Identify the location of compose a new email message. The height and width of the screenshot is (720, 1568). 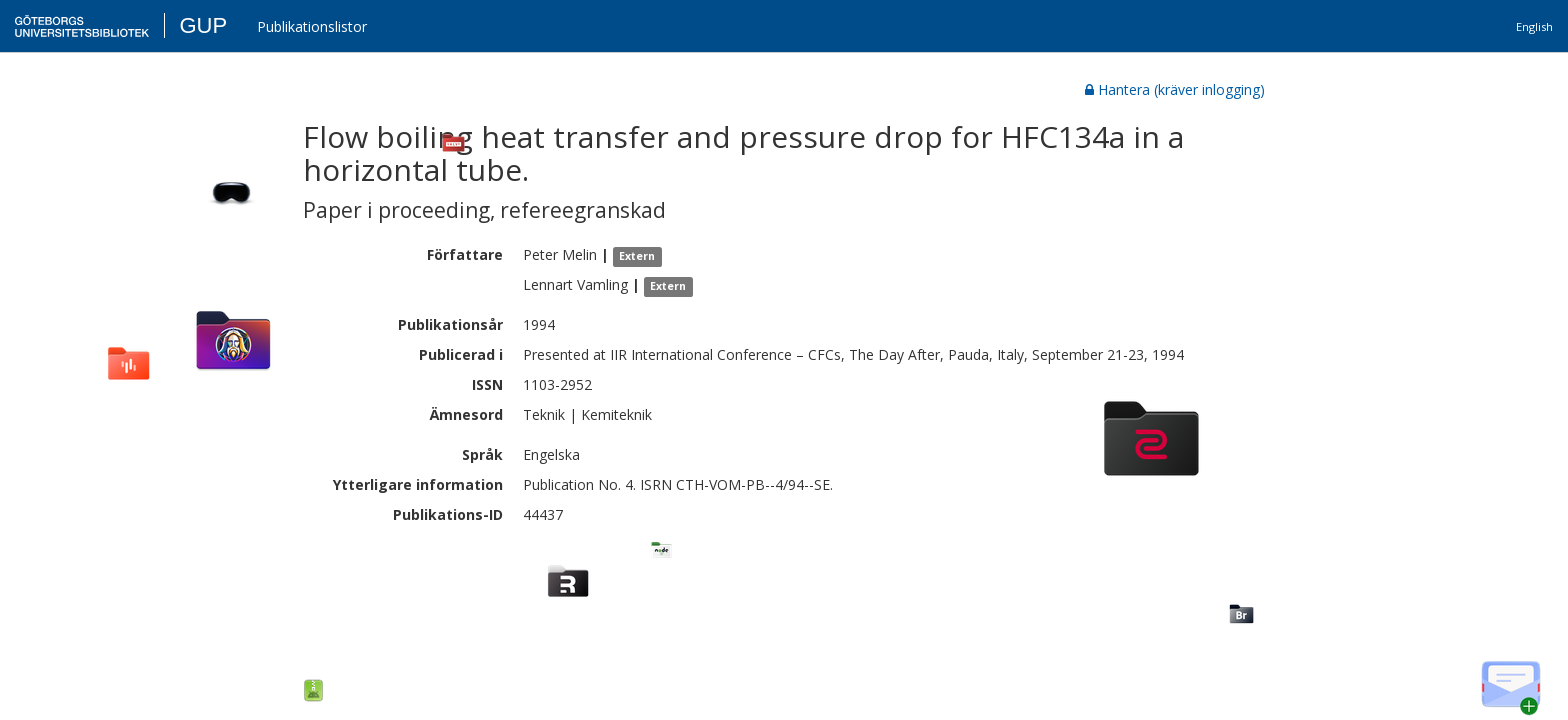
(1511, 684).